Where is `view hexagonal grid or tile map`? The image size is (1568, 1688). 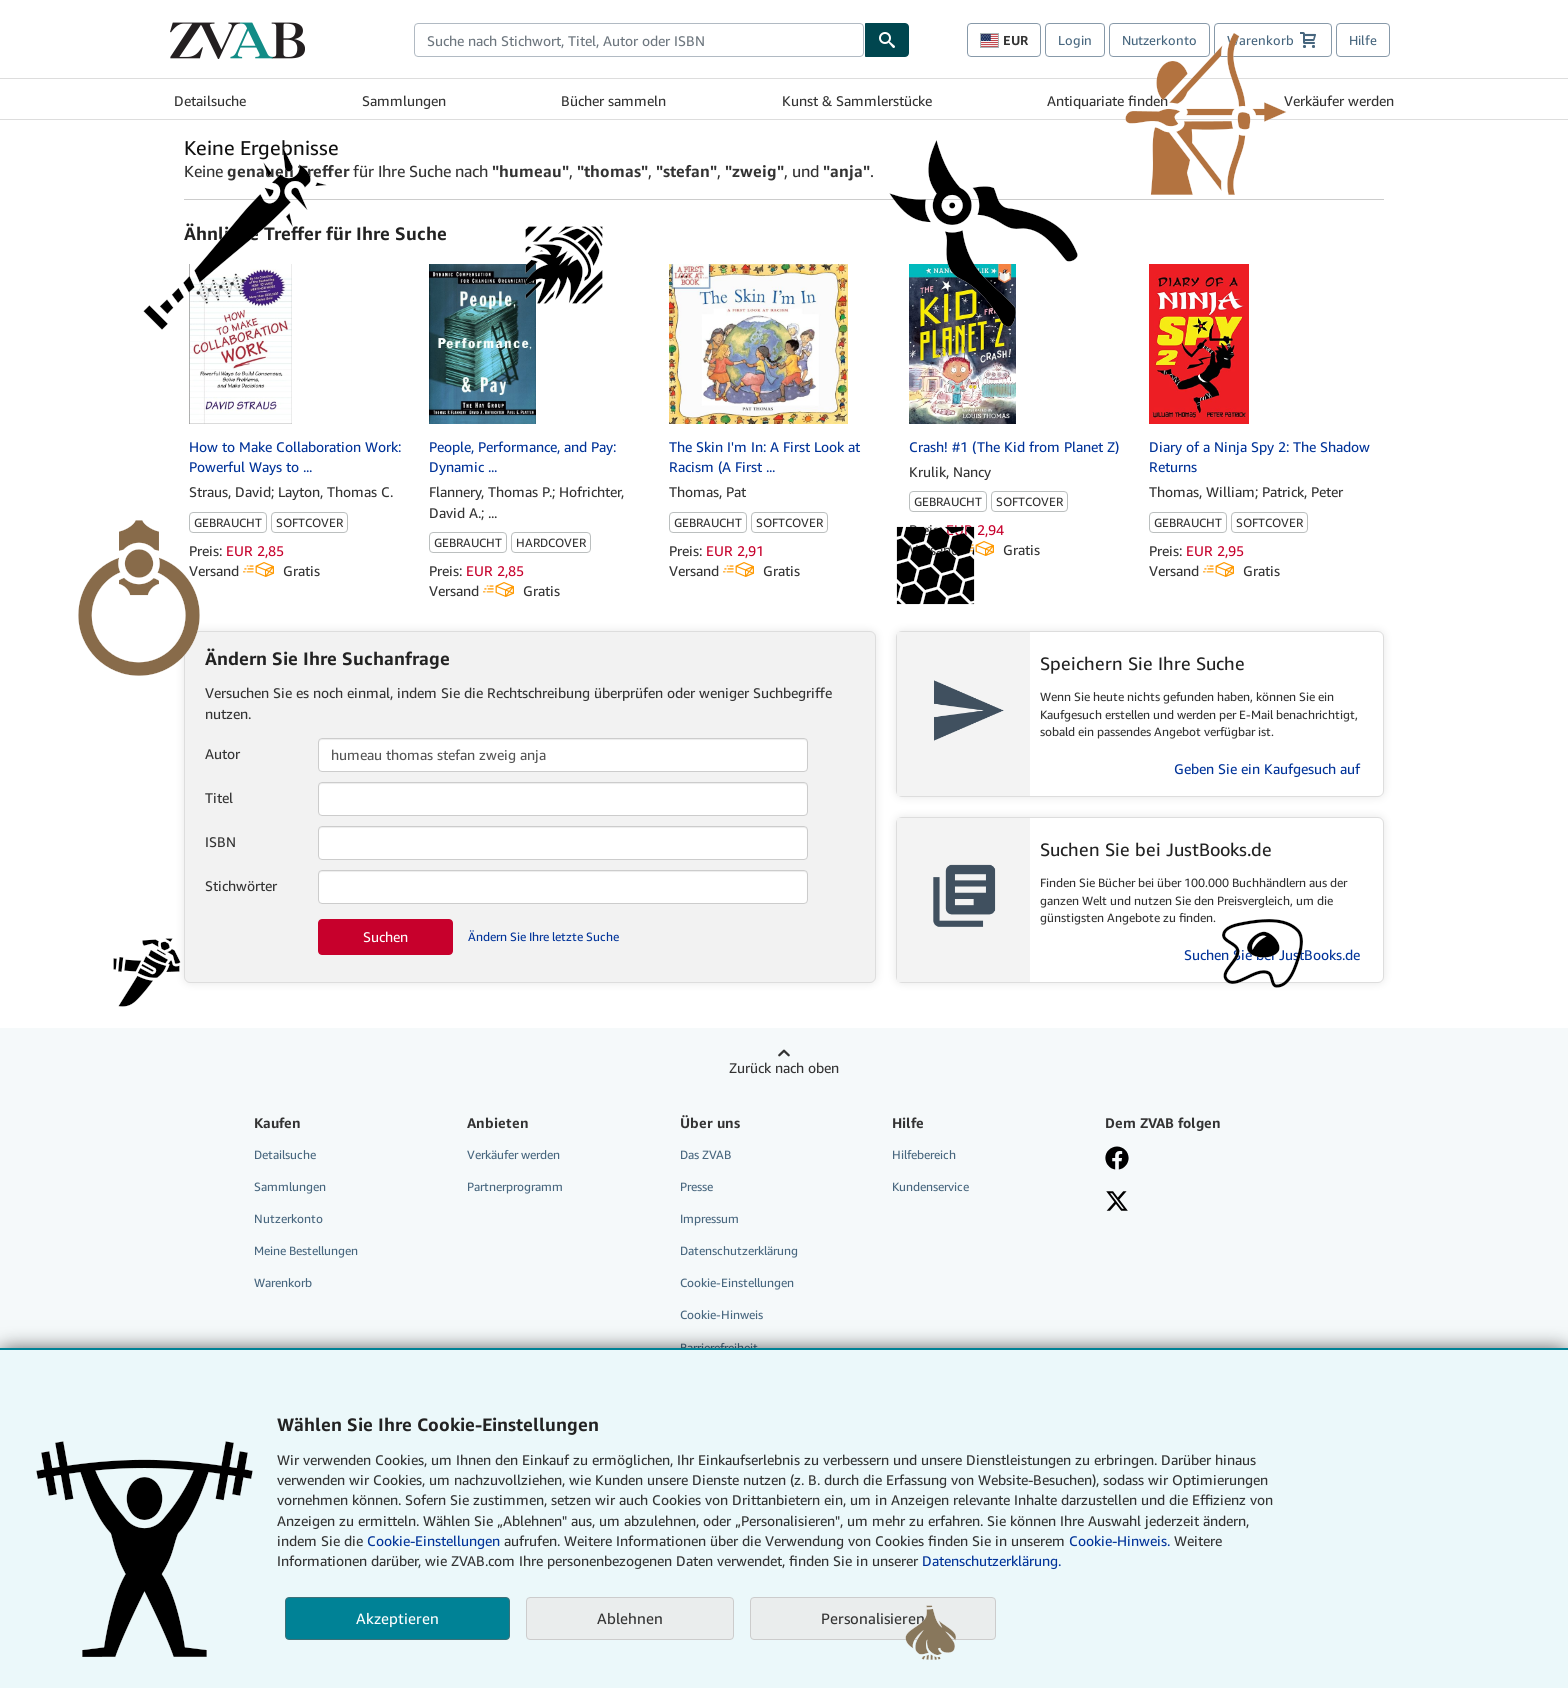
view hexagonal grid or tile map is located at coordinates (935, 565).